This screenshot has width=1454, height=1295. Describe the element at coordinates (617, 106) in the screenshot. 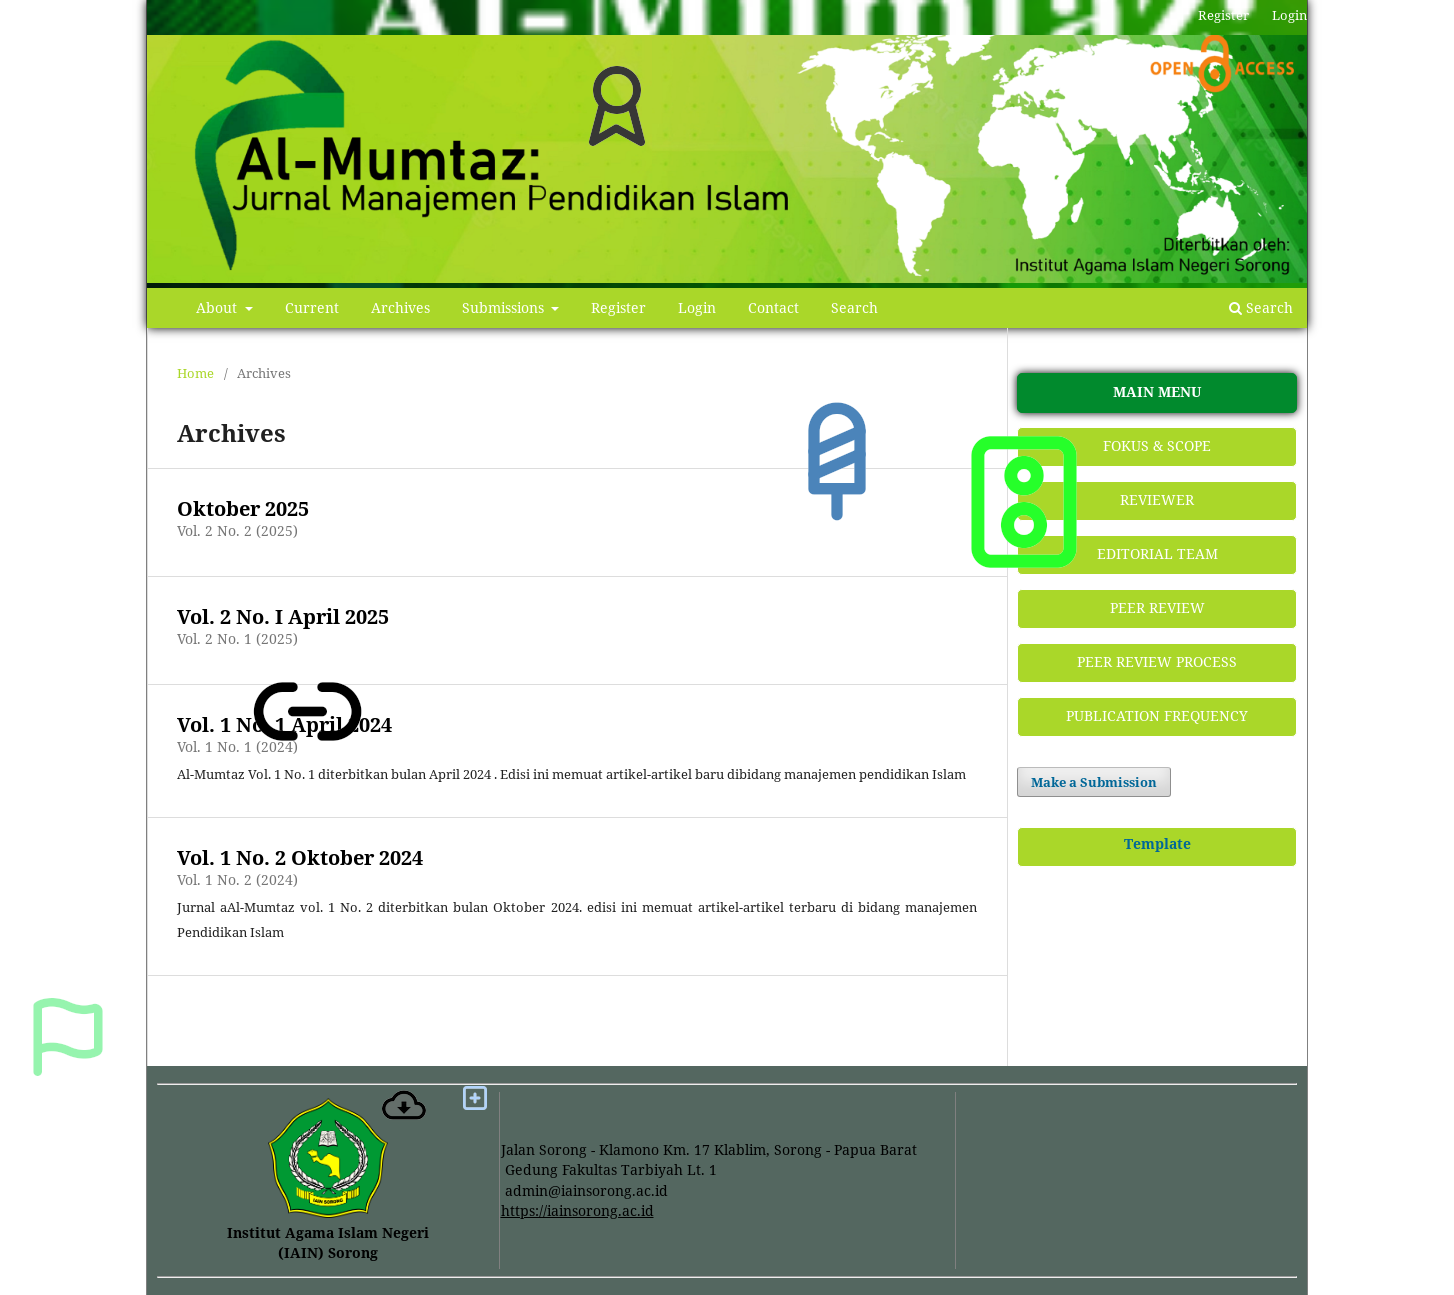

I see `view achievements or awards` at that location.